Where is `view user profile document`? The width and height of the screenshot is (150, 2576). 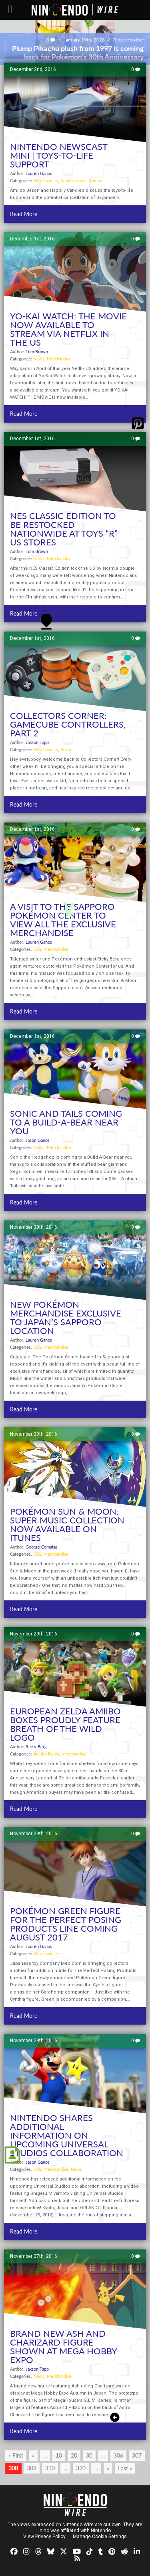
view user profile document is located at coordinates (12, 2155).